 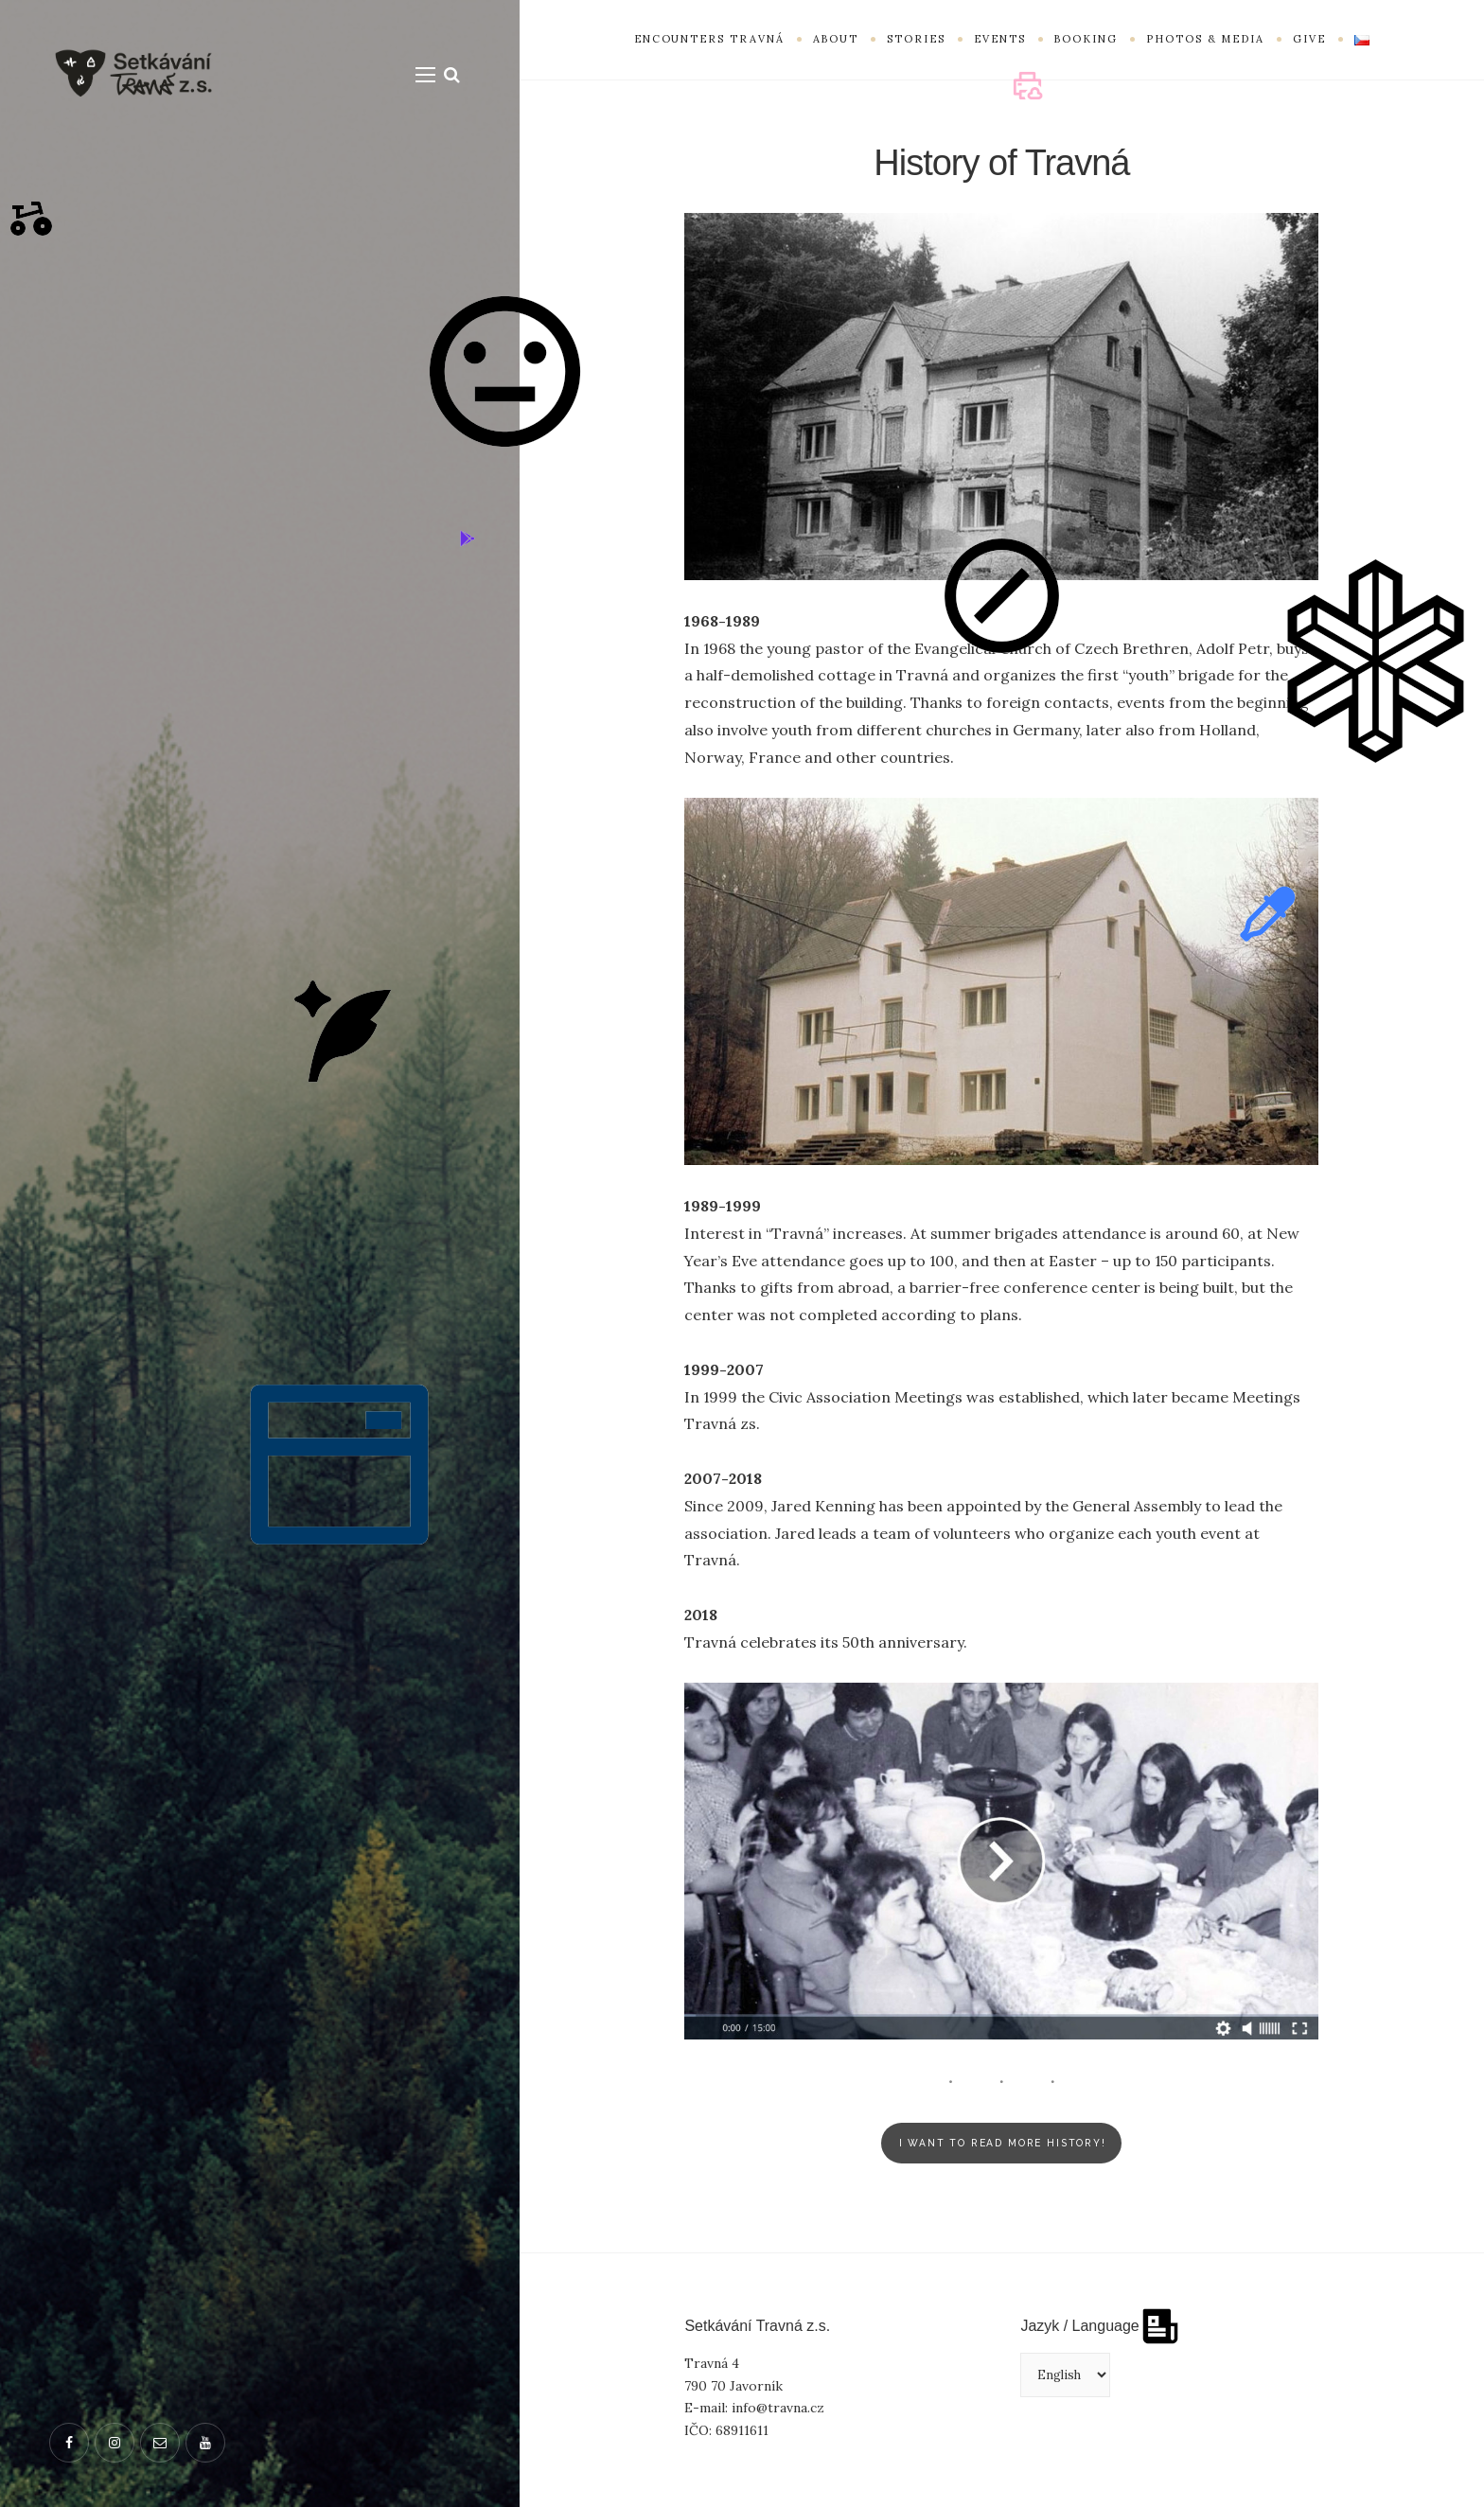 What do you see at coordinates (504, 371) in the screenshot?
I see `rate your experience as neutral` at bounding box center [504, 371].